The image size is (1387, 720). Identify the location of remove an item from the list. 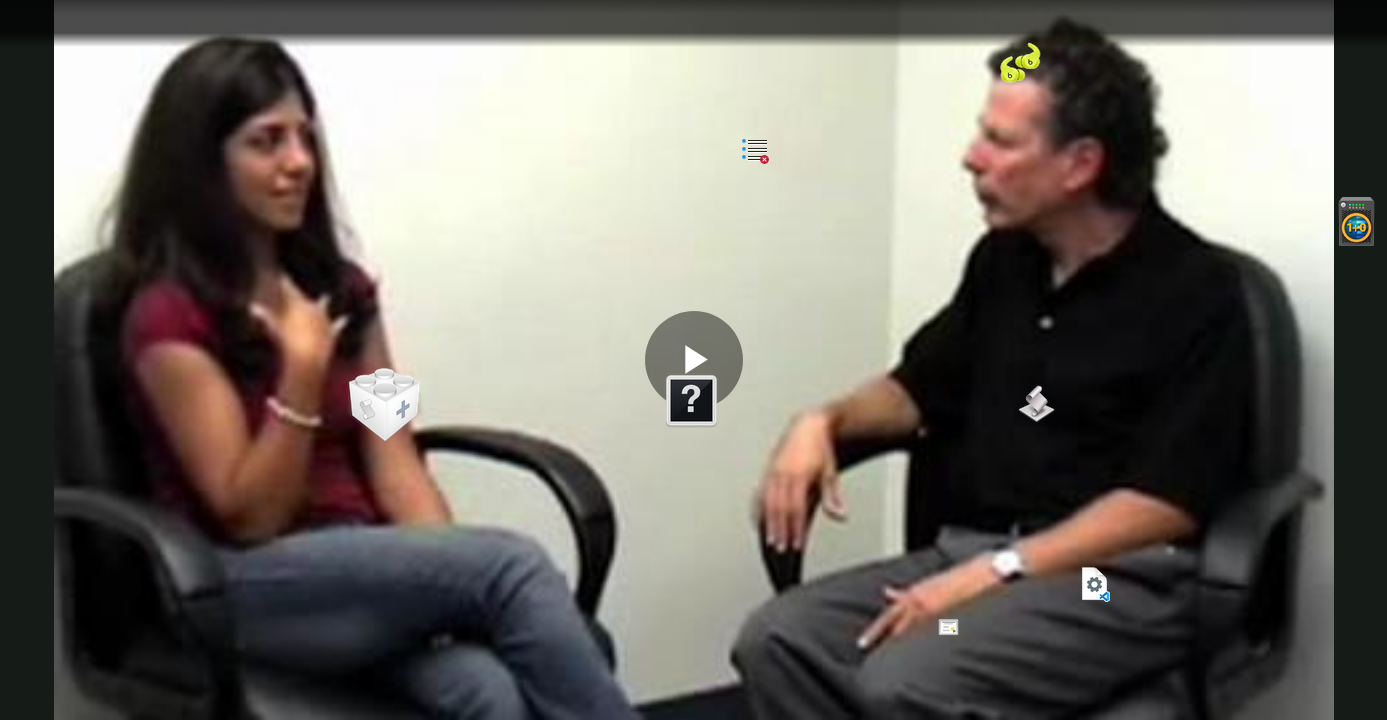
(755, 150).